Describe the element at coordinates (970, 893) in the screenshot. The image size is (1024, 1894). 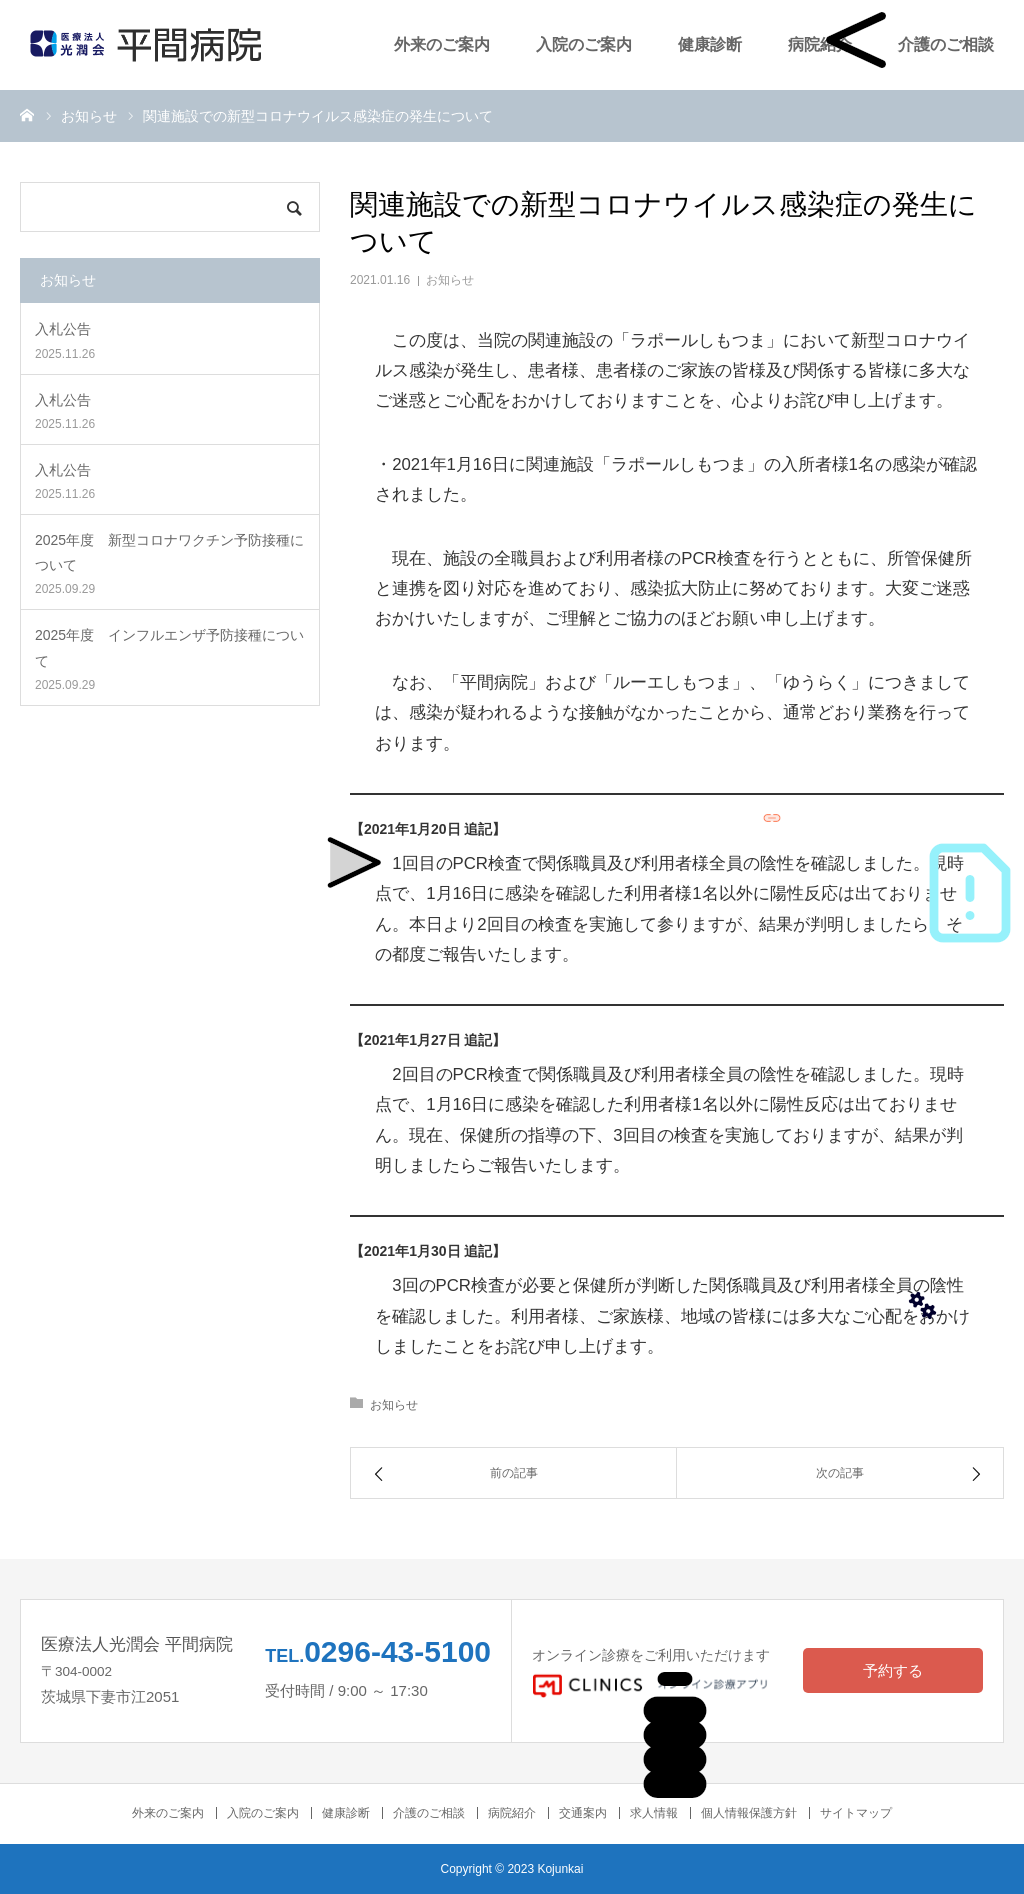
I see `indicates a file with an error or issue` at that location.